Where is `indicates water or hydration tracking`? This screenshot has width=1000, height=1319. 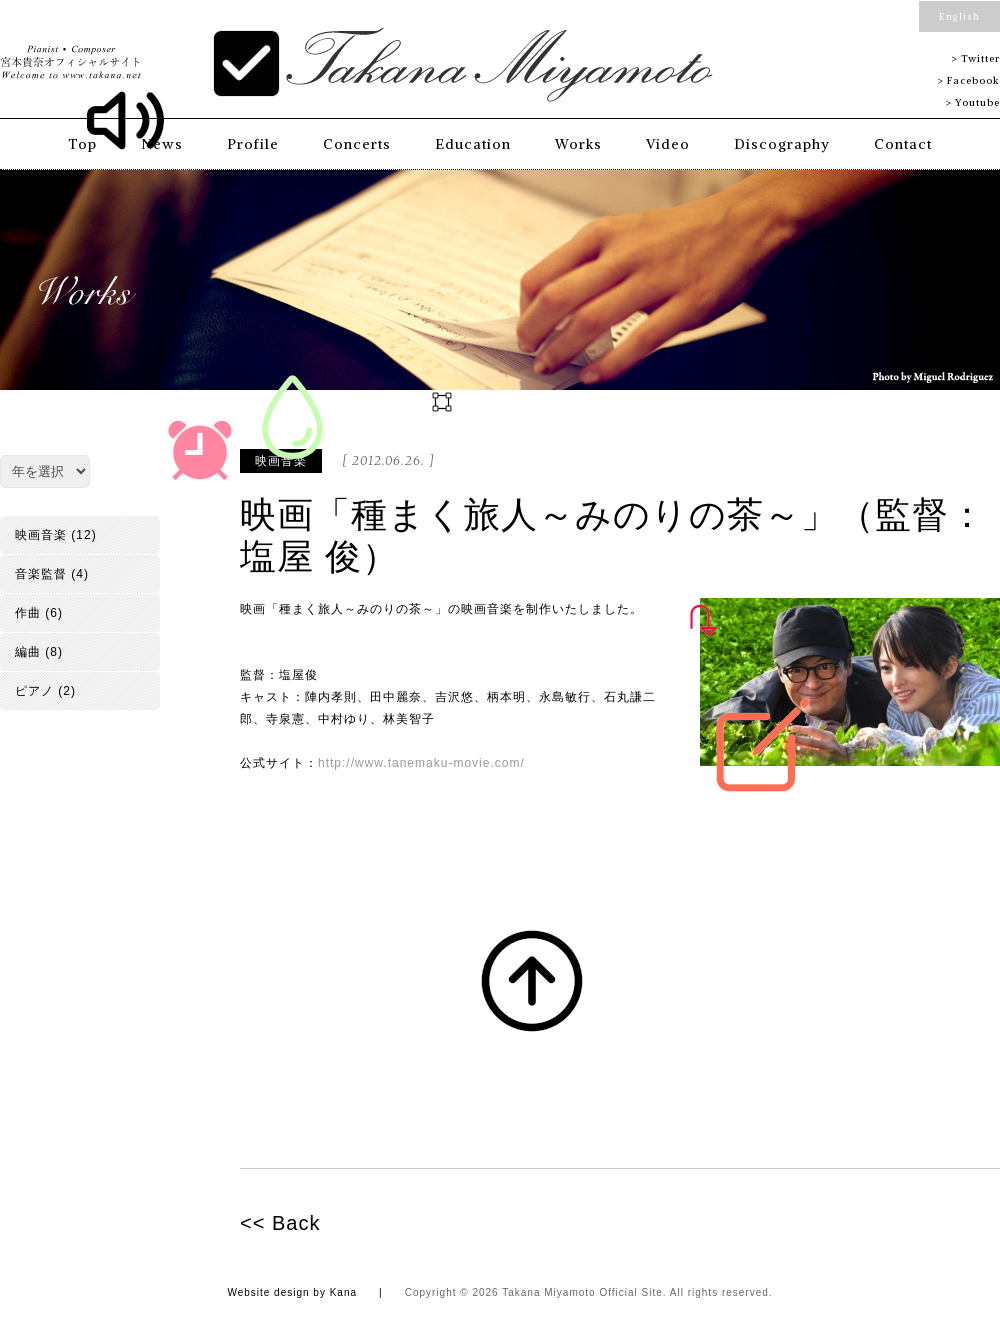 indicates water or hydration tracking is located at coordinates (292, 416).